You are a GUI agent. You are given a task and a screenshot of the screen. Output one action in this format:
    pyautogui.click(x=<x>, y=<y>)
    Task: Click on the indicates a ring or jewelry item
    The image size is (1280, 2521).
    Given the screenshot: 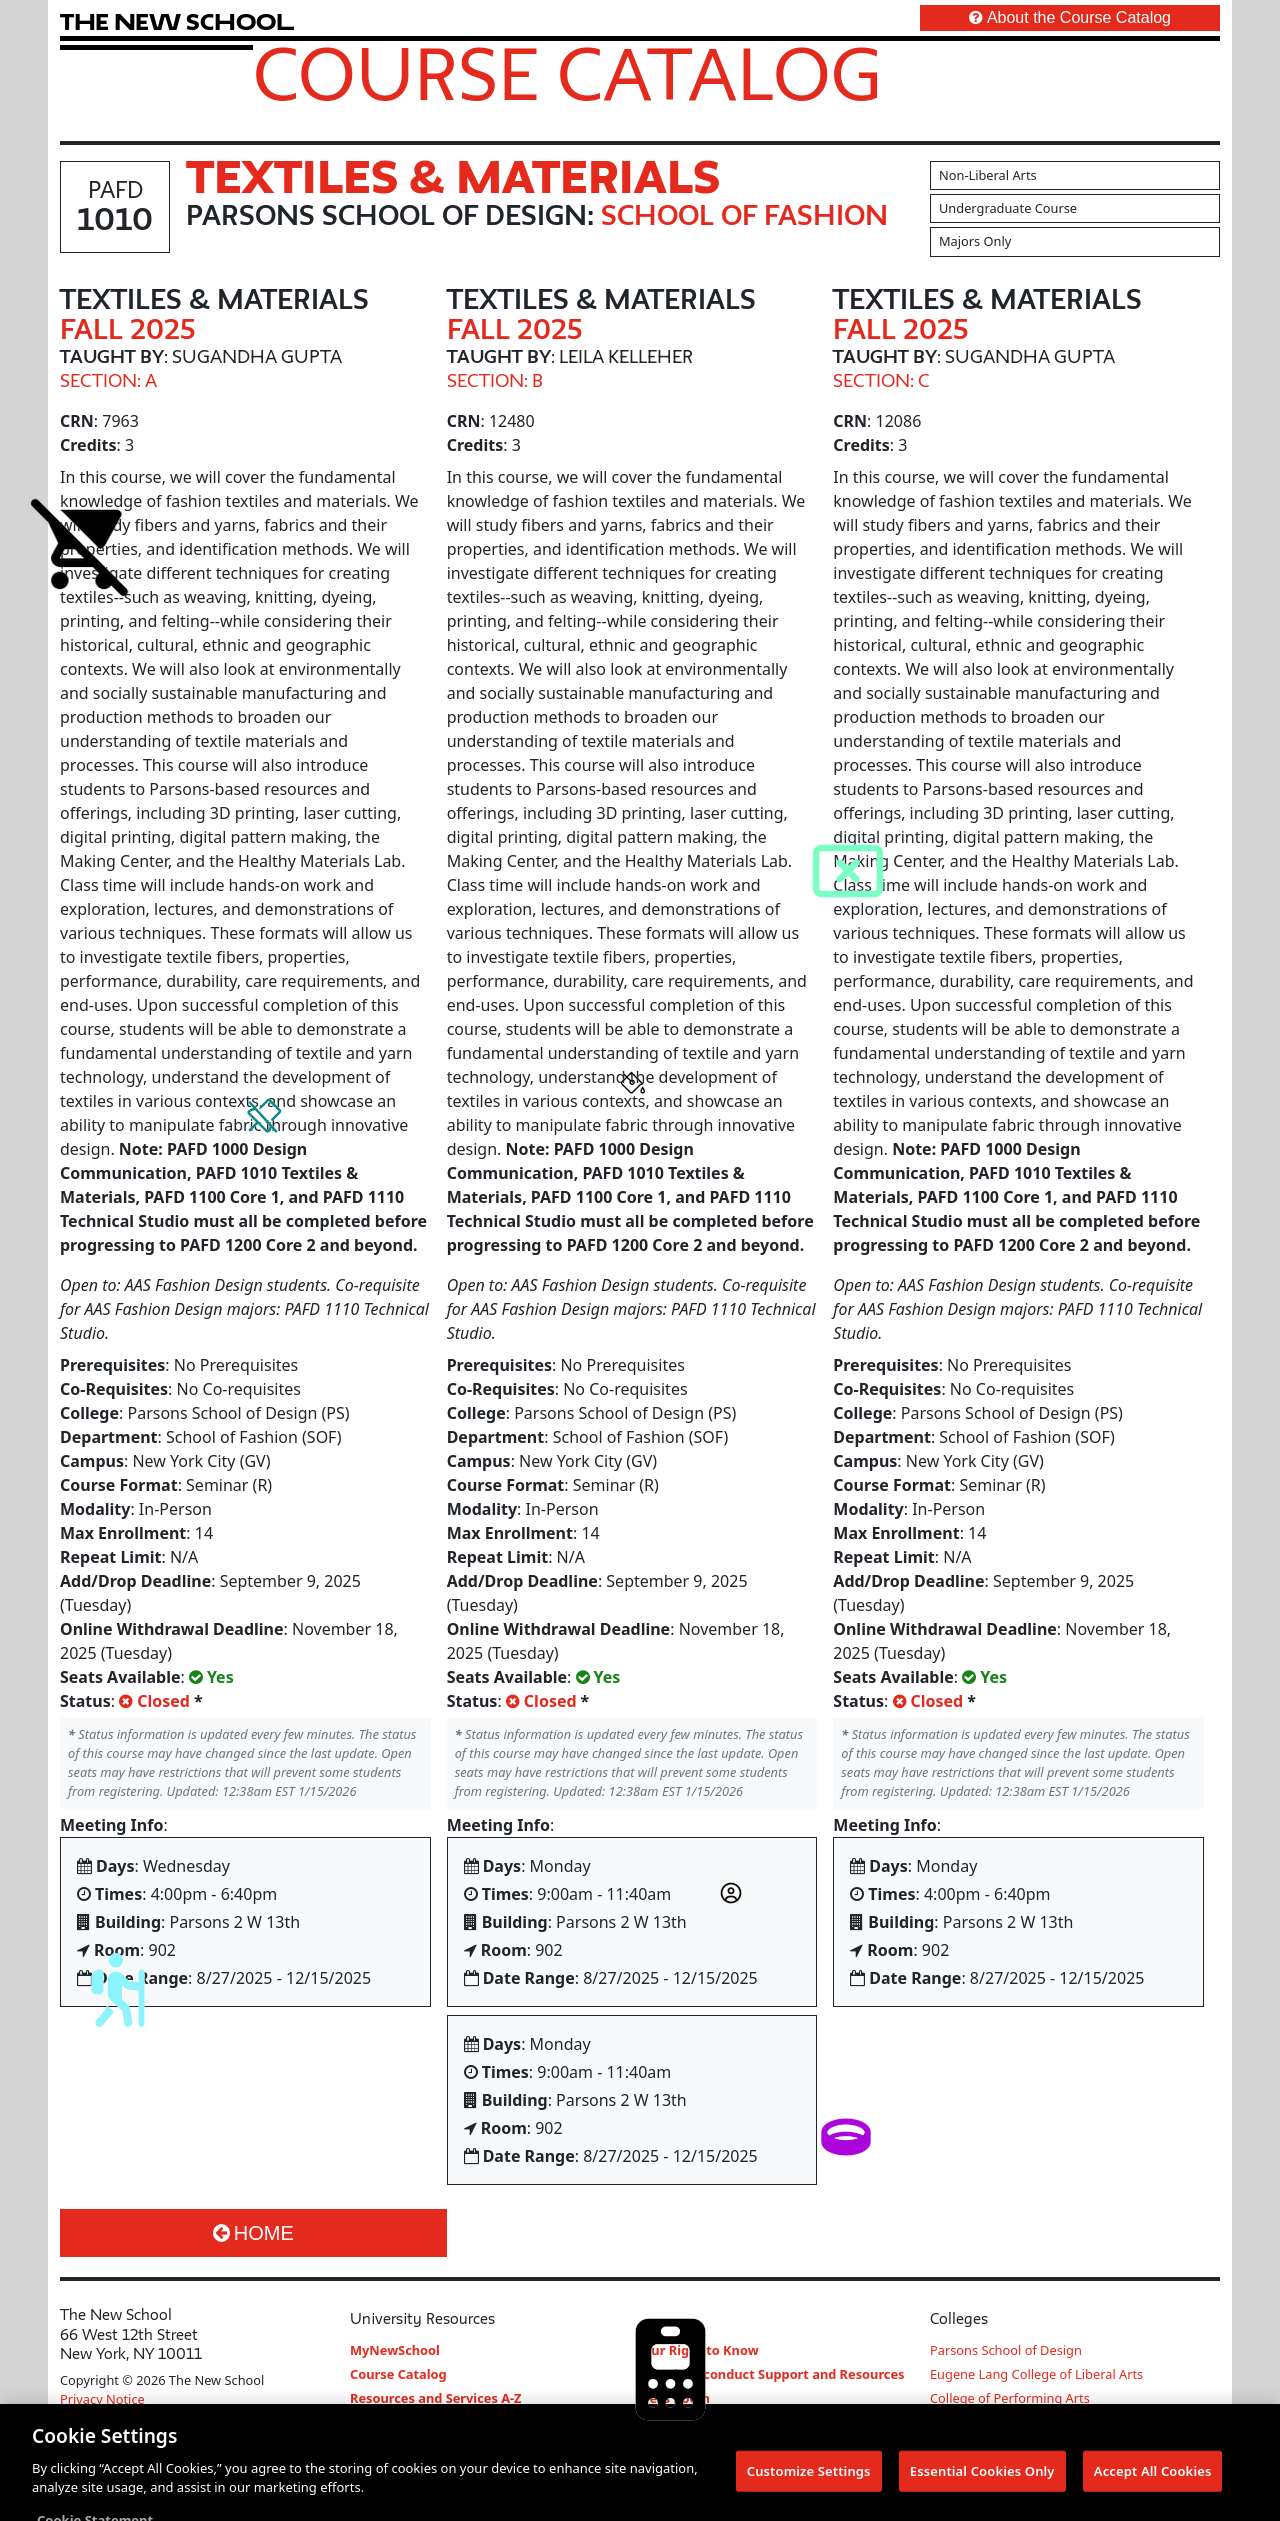 What is the action you would take?
    pyautogui.click(x=846, y=2137)
    